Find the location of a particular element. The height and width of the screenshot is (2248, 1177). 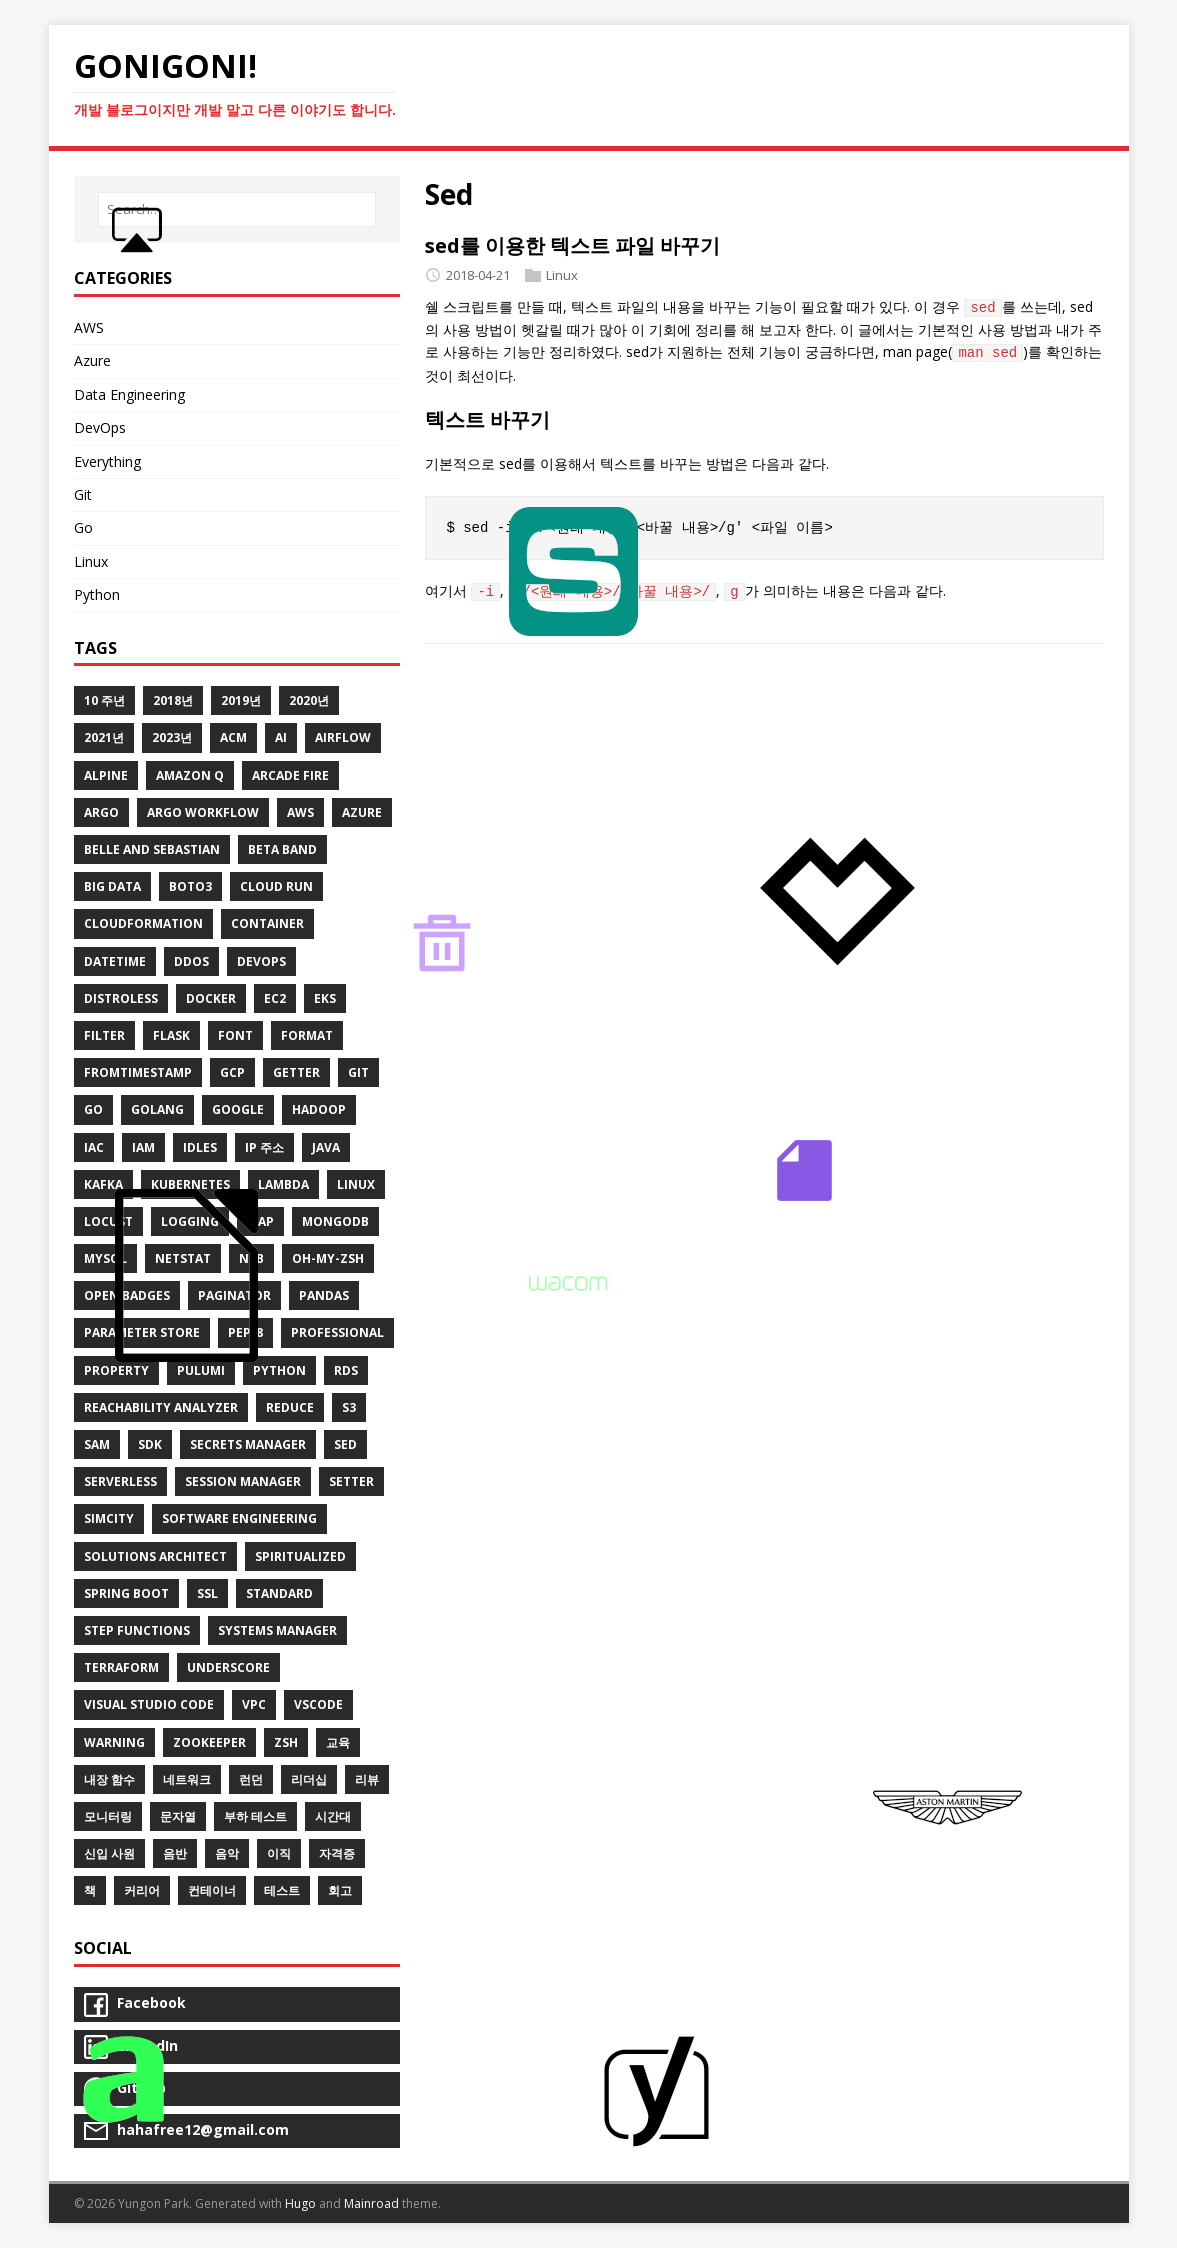

open LibreOffice application is located at coordinates (186, 1275).